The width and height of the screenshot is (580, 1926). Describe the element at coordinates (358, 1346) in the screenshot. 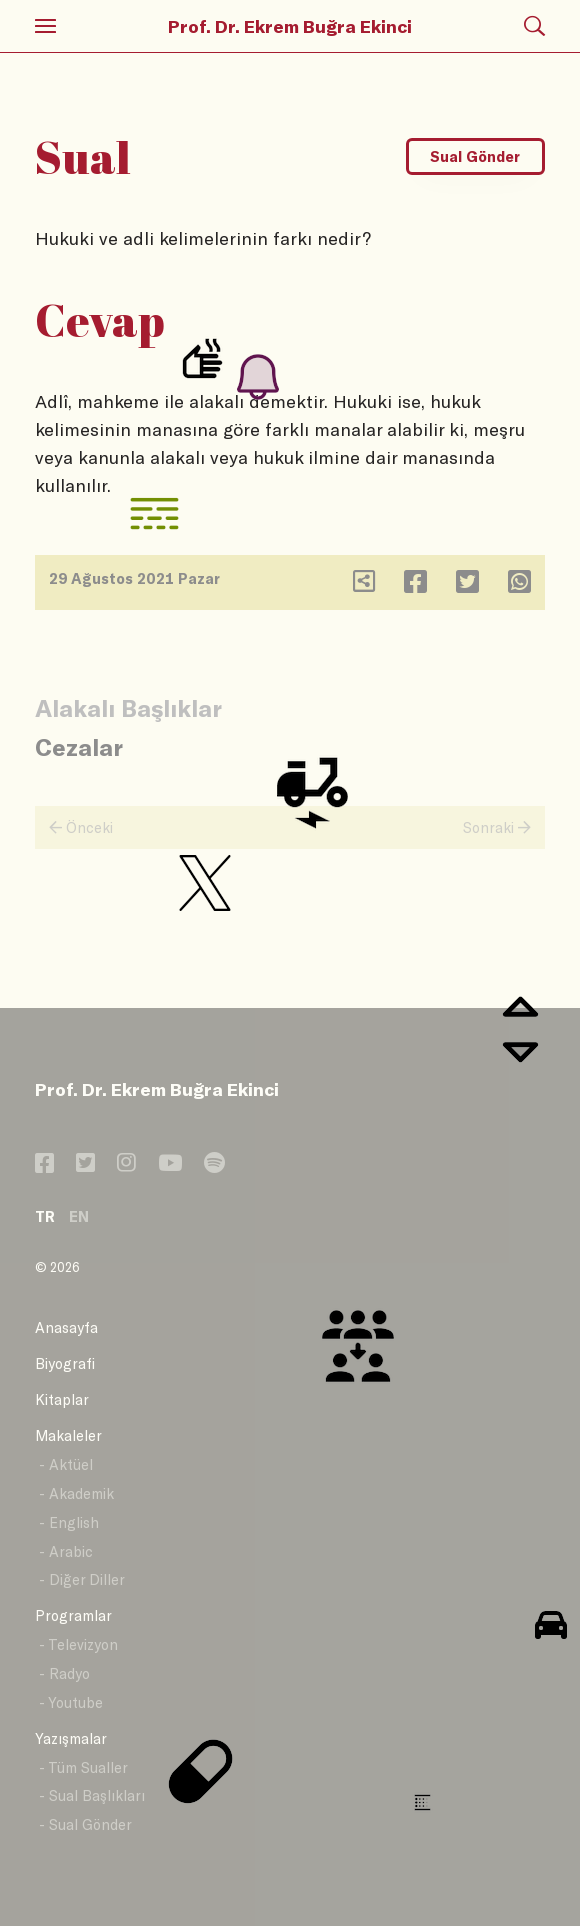

I see `reduce maximum occupancy or group size` at that location.